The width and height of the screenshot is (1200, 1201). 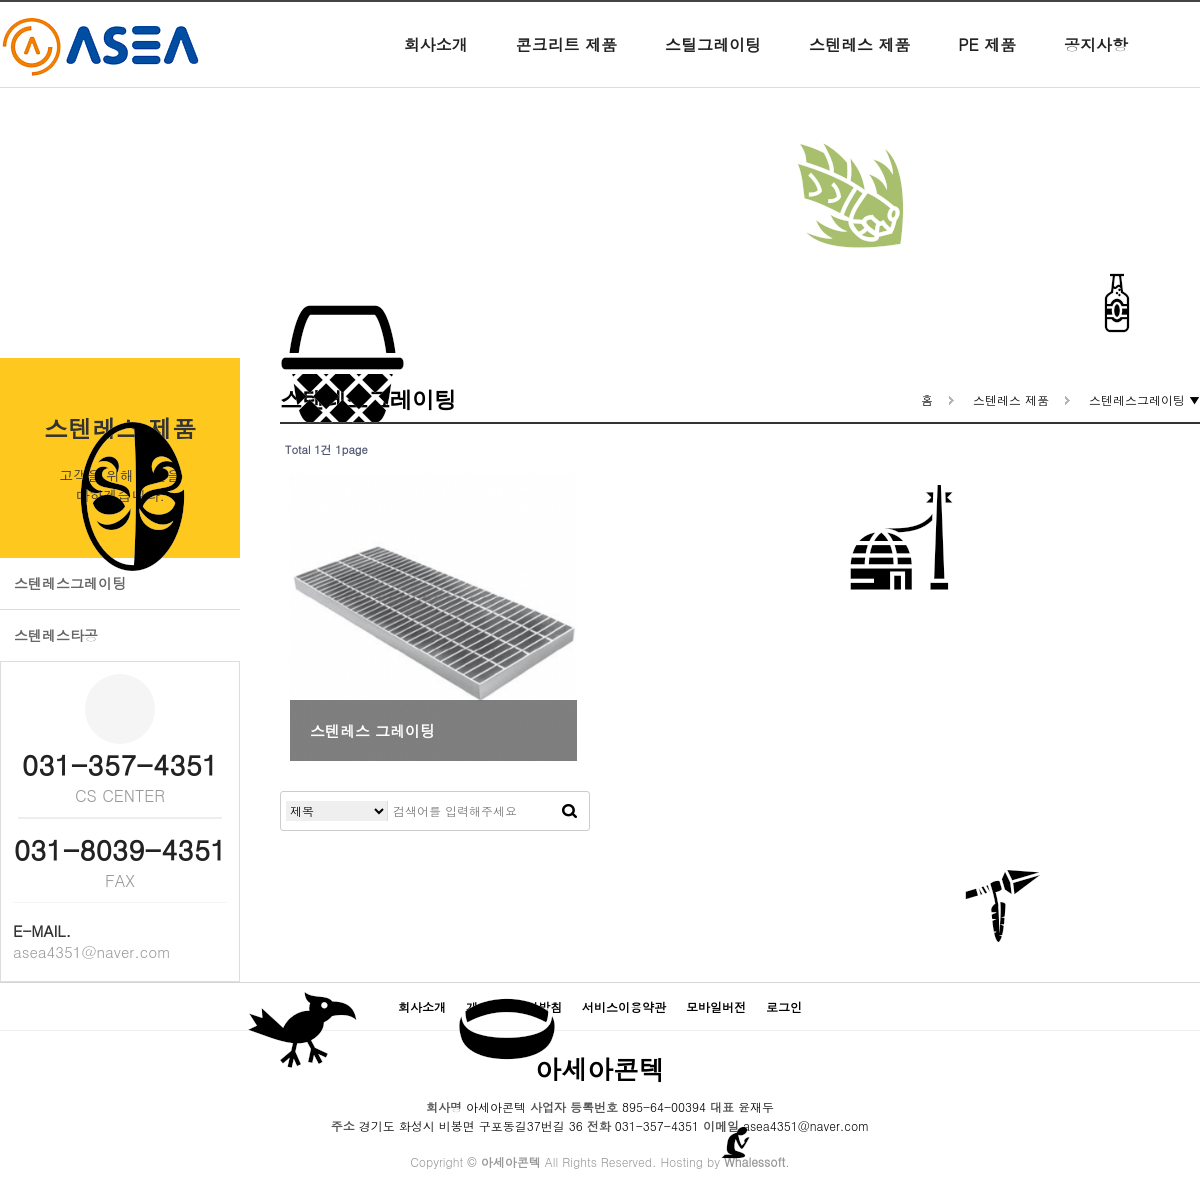 What do you see at coordinates (1117, 303) in the screenshot?
I see `browse beer or beverage options` at bounding box center [1117, 303].